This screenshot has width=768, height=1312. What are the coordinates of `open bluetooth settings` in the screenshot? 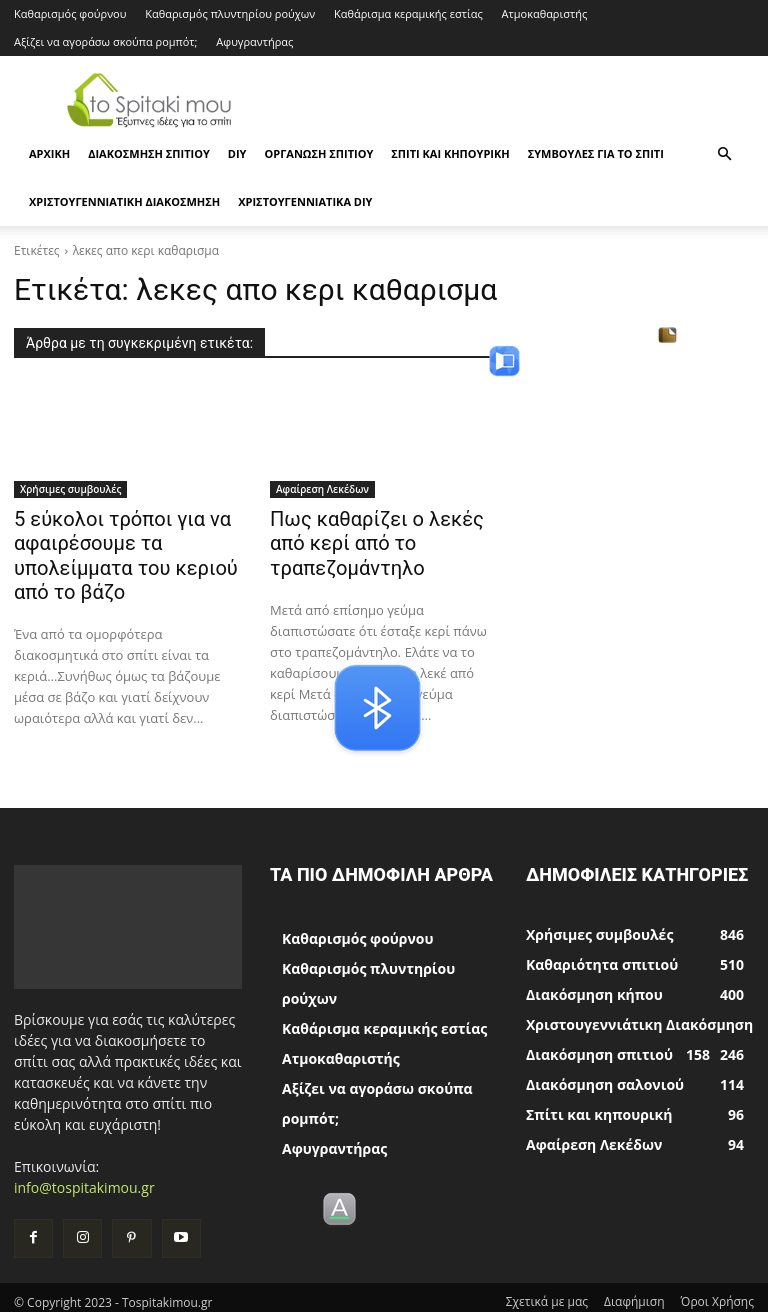 It's located at (377, 709).